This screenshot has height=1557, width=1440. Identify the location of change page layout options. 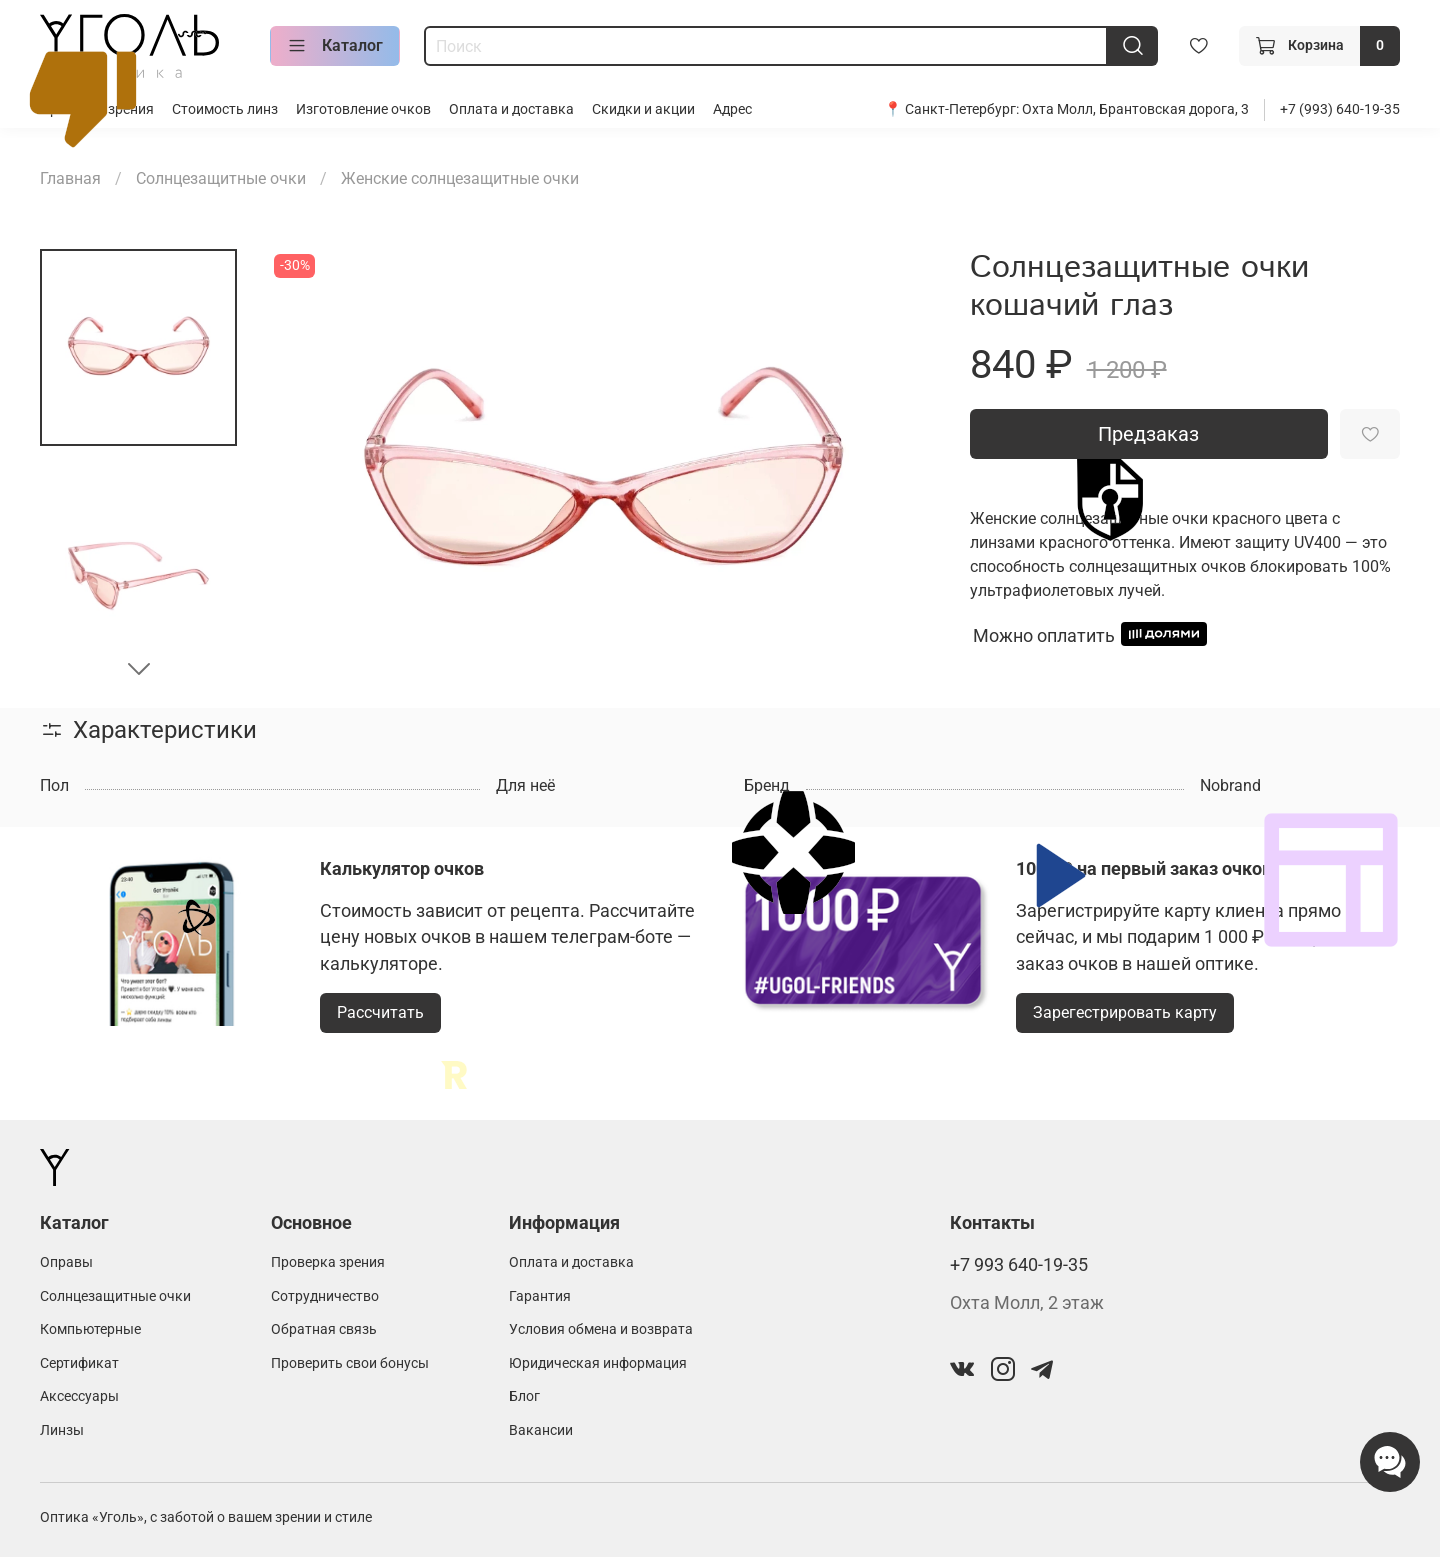
(1331, 880).